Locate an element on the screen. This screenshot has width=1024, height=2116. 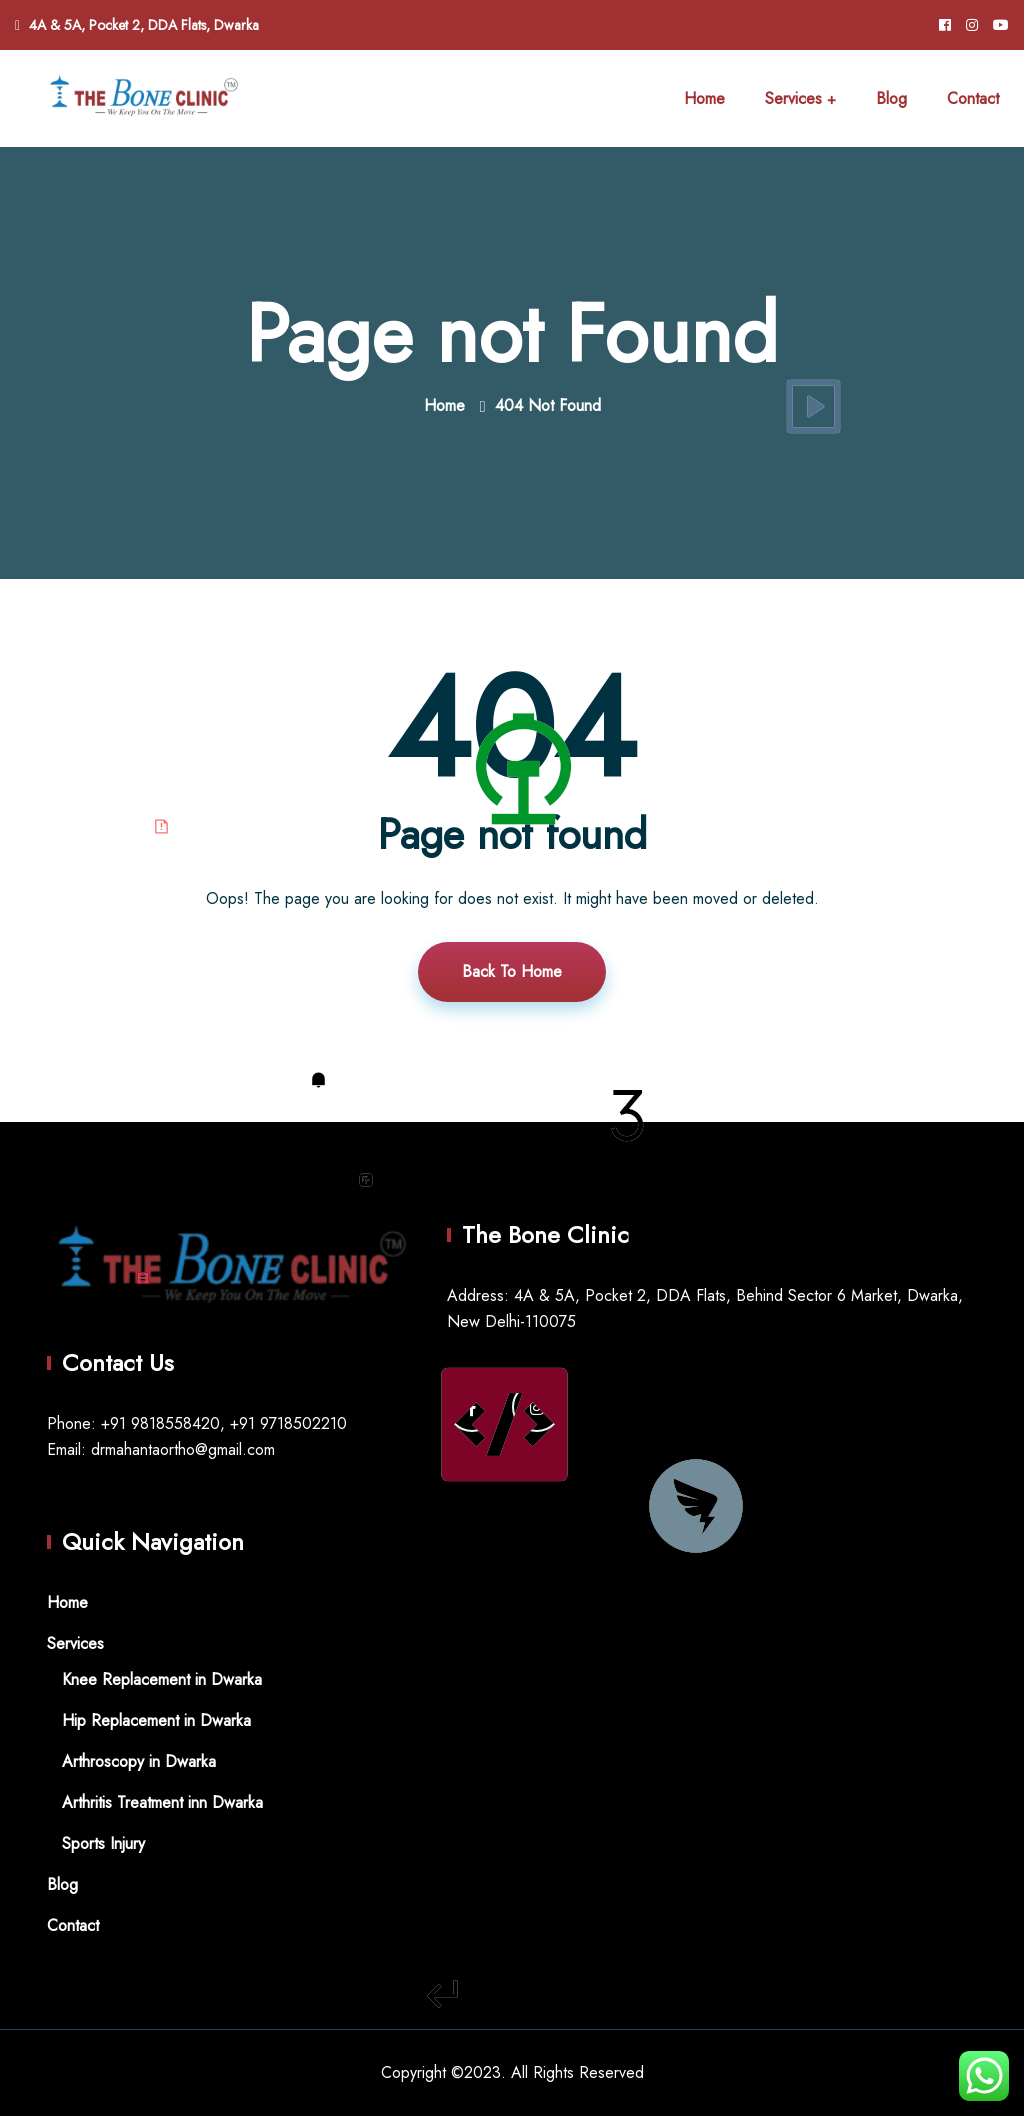
china railway logo is located at coordinates (523, 771).